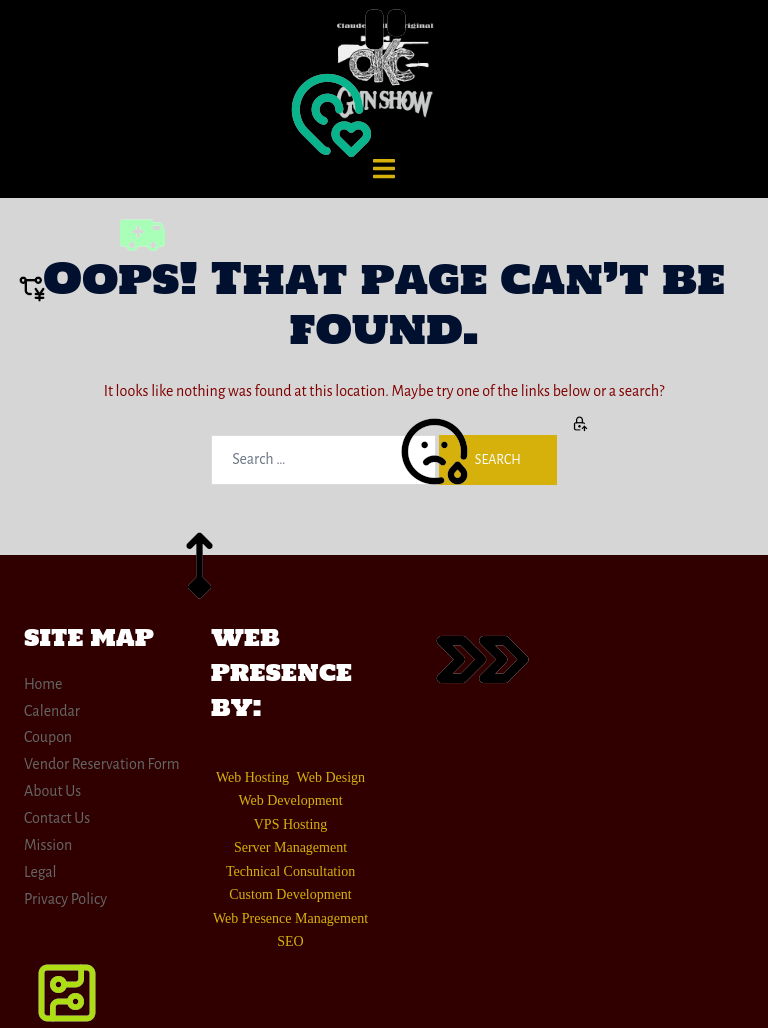 This screenshot has height=1028, width=768. Describe the element at coordinates (199, 565) in the screenshot. I see `move item to top priority` at that location.